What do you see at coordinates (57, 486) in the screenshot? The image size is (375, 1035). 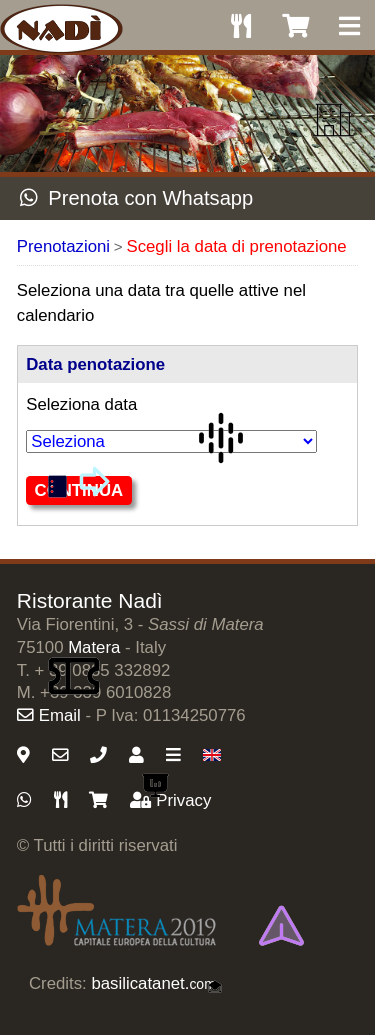 I see `view or edit screenplay documents` at bounding box center [57, 486].